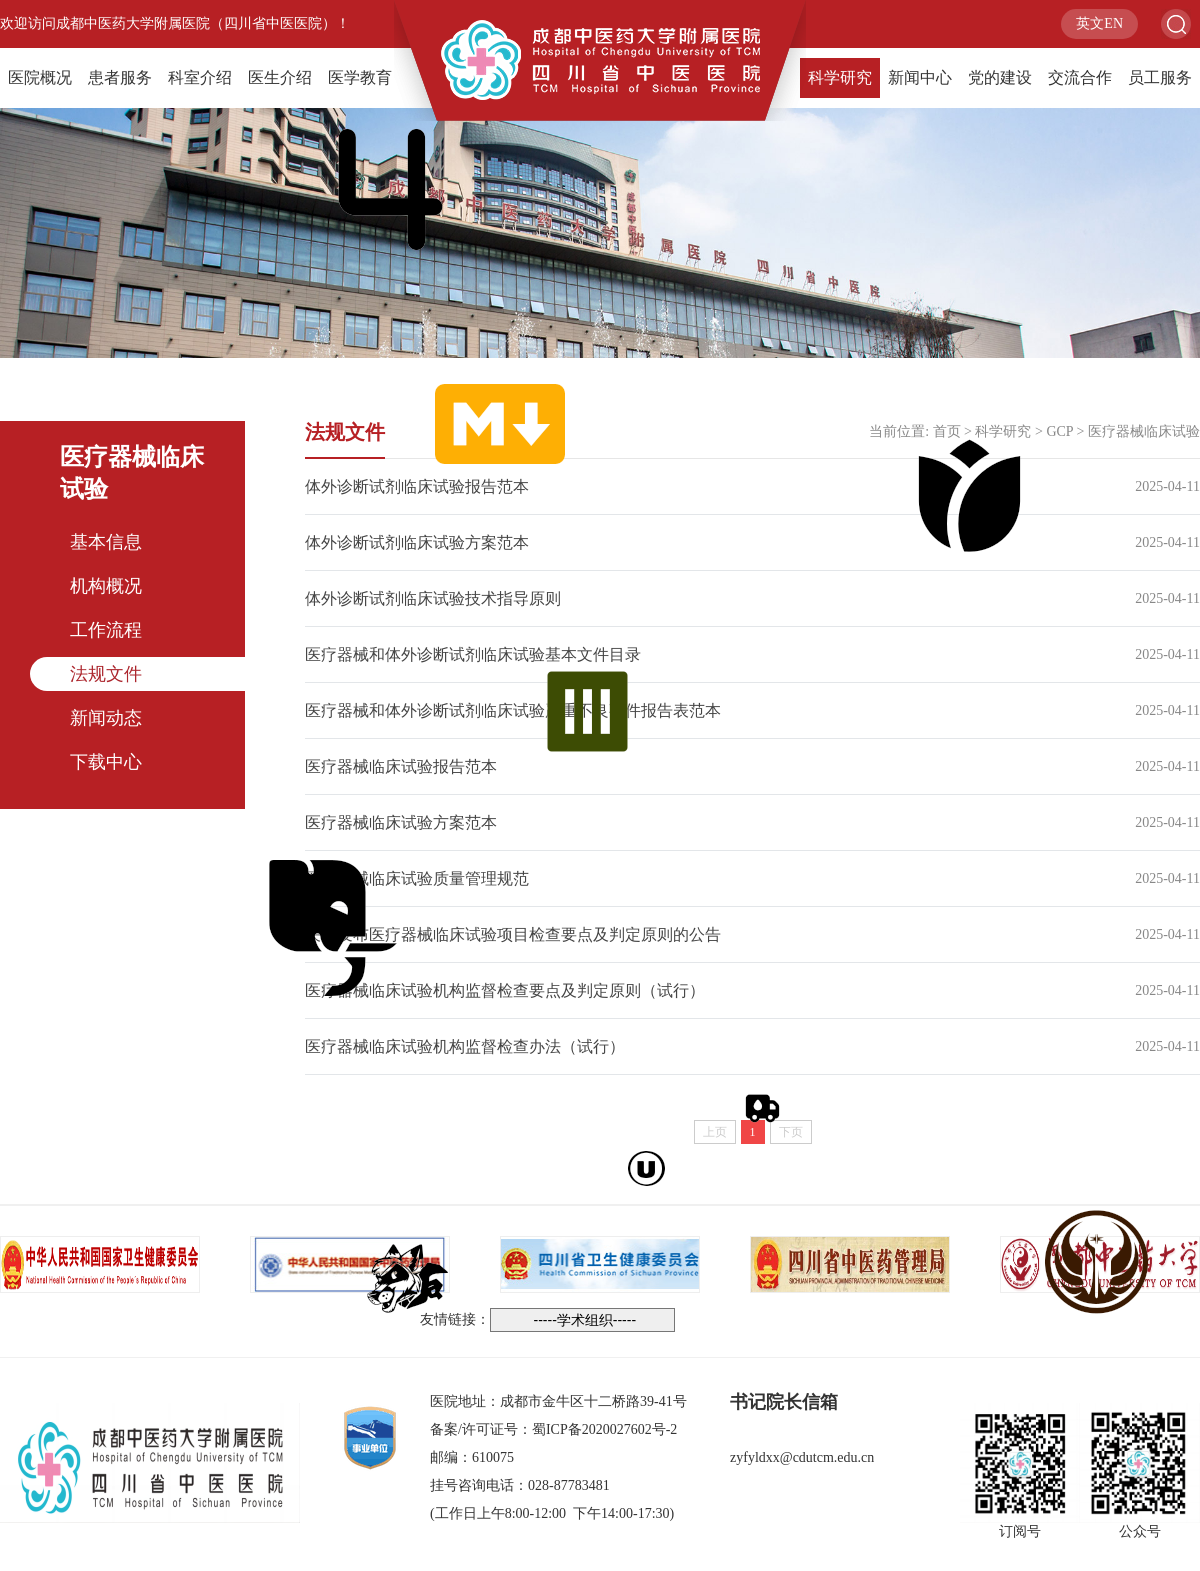 The width and height of the screenshot is (1200, 1571). Describe the element at coordinates (762, 1107) in the screenshot. I see `water delivery service` at that location.